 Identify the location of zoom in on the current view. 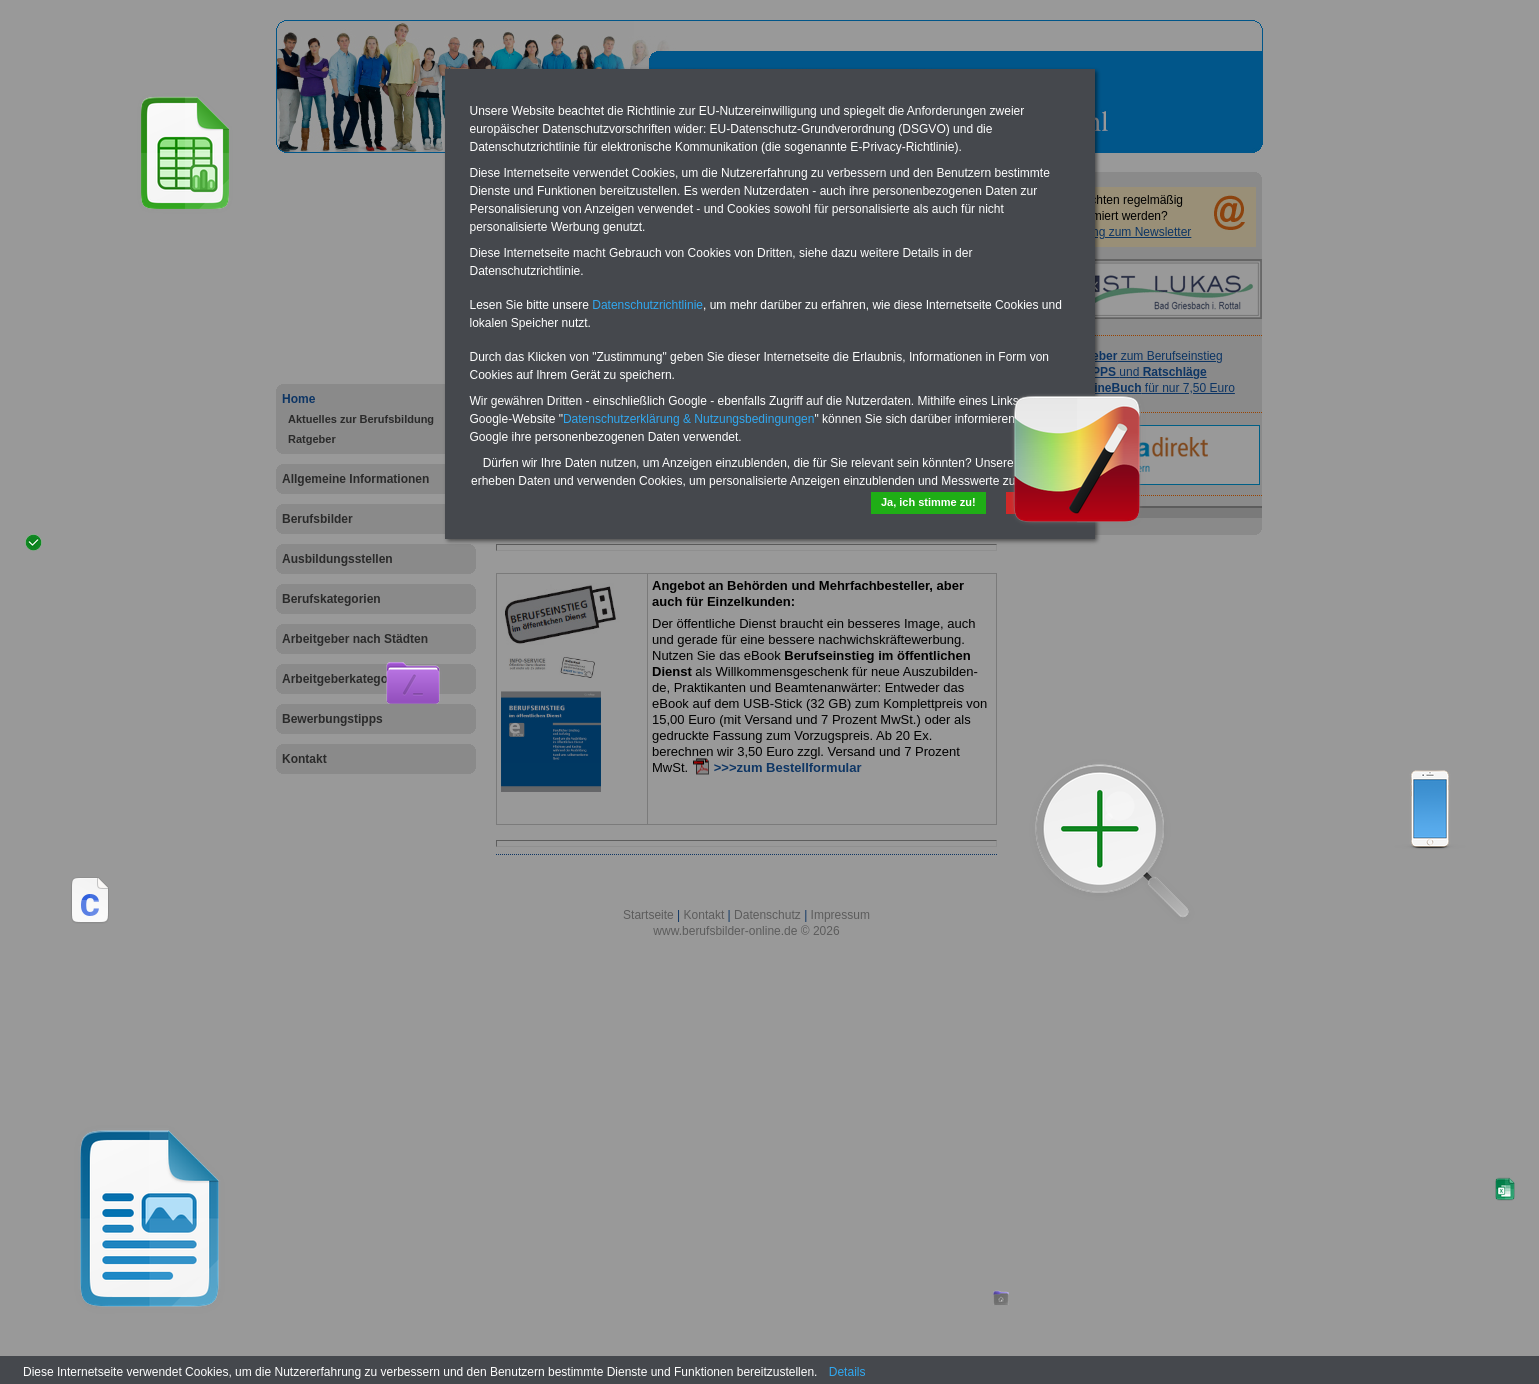
(1110, 839).